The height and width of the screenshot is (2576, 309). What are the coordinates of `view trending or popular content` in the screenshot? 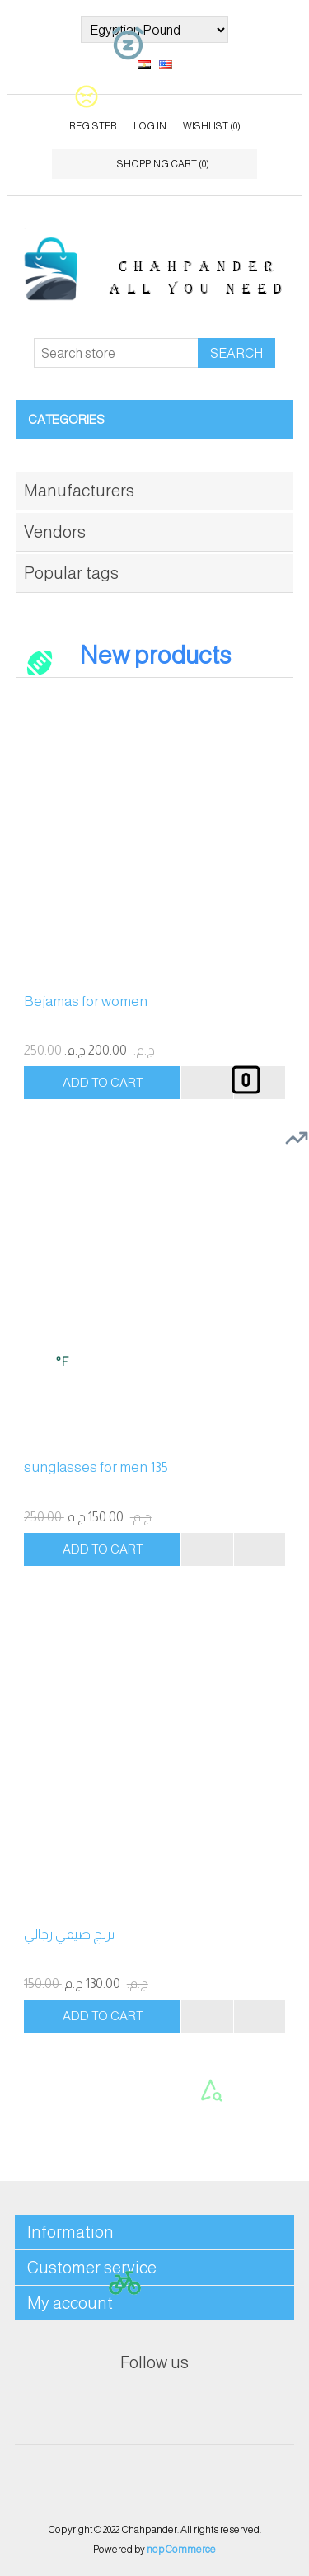 It's located at (297, 1138).